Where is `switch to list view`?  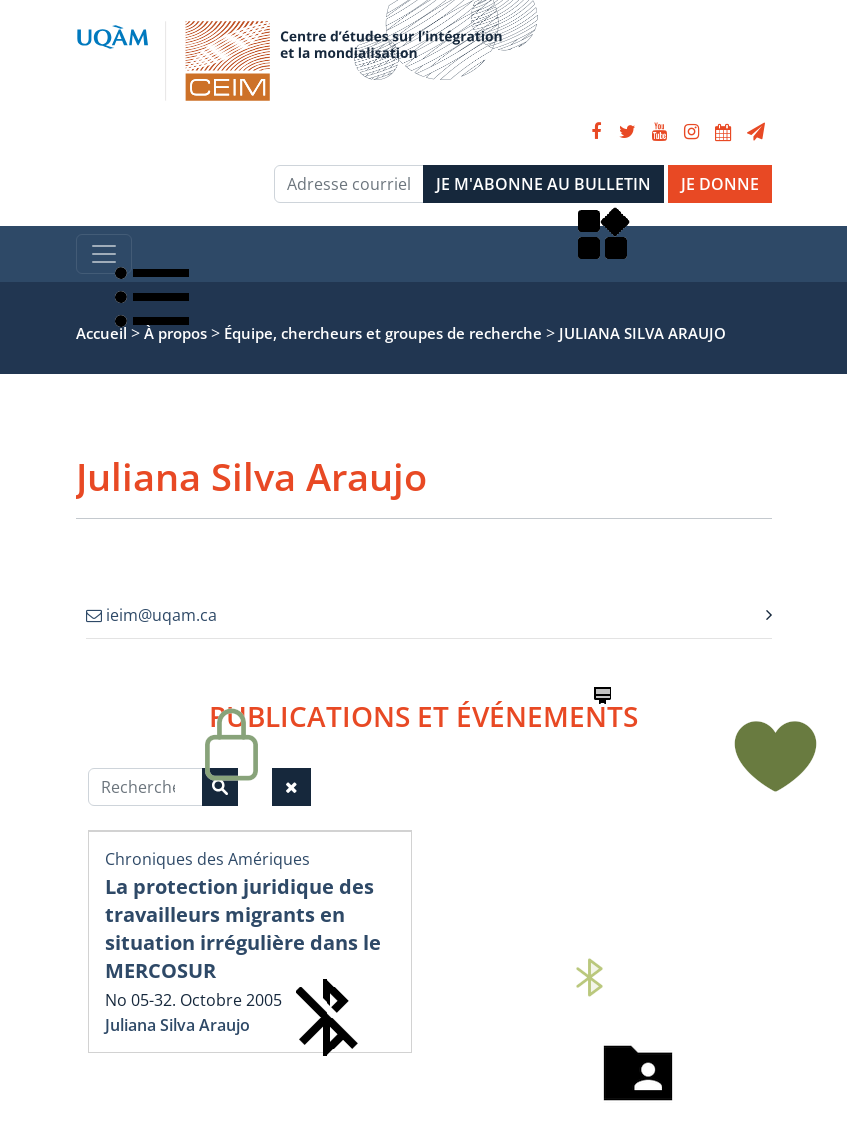
switch to list view is located at coordinates (153, 297).